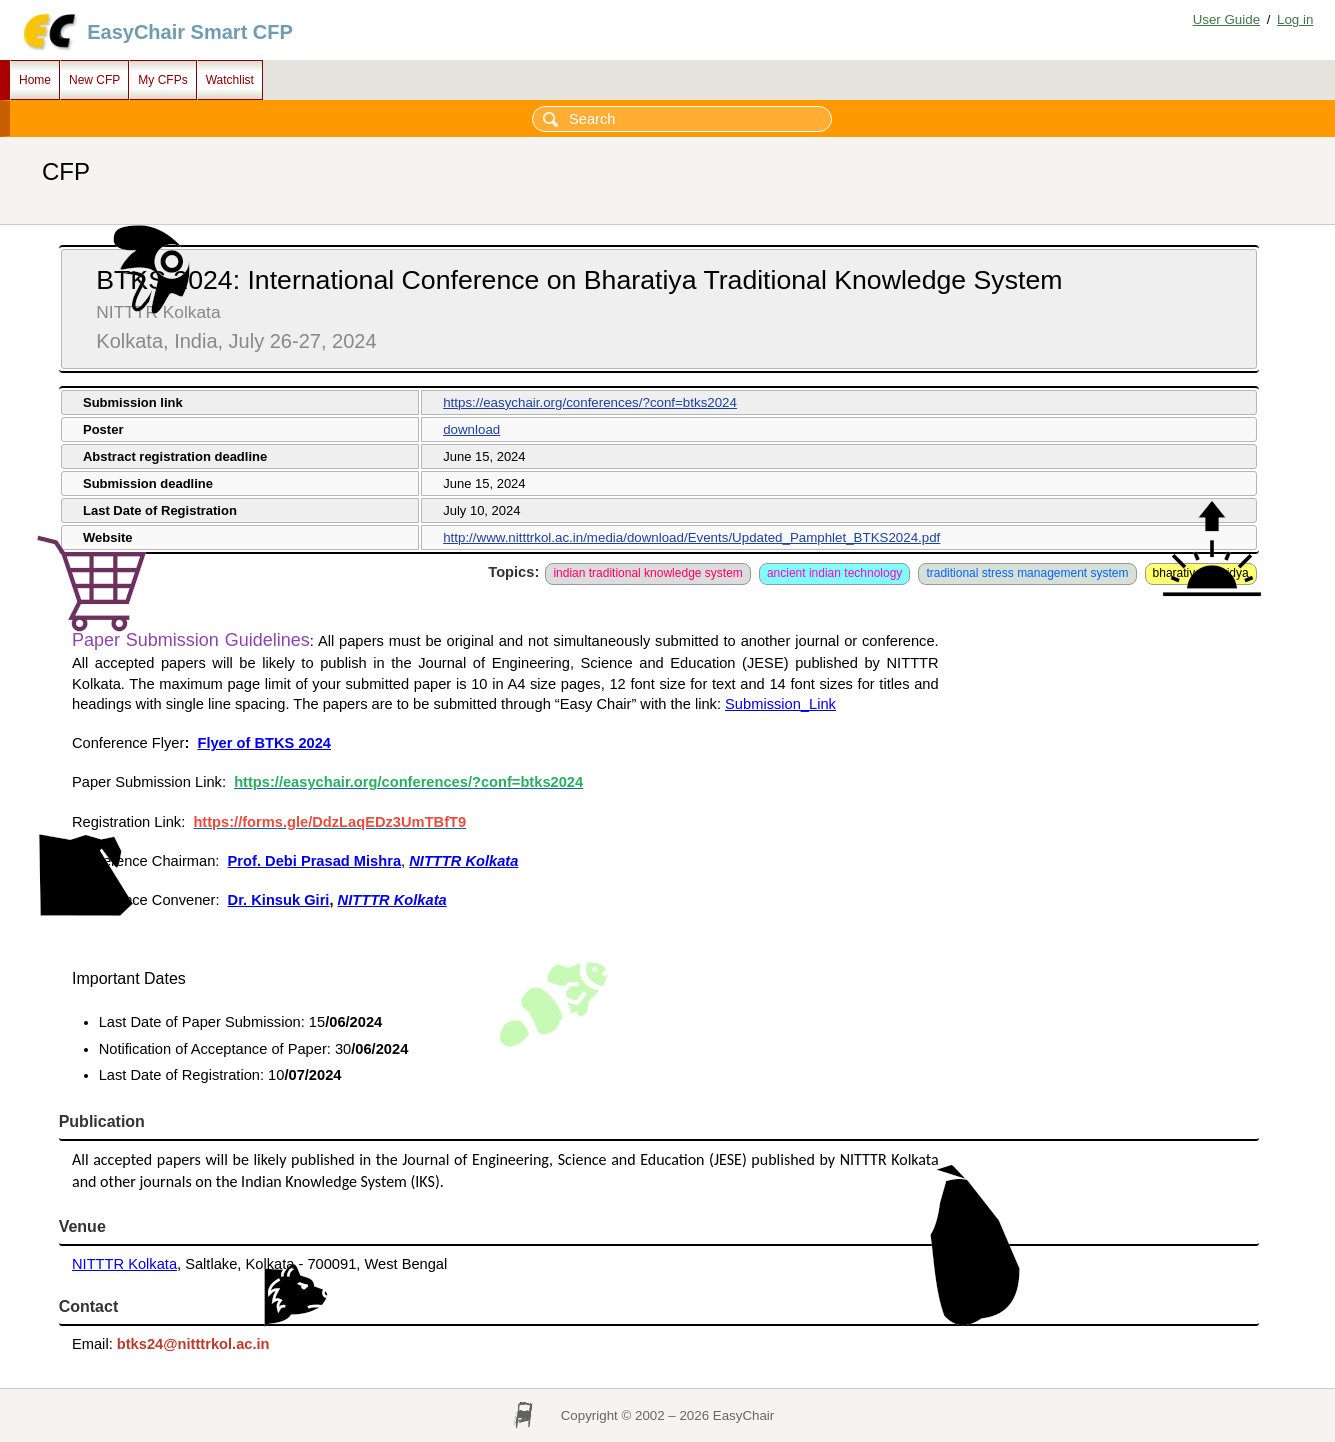  I want to click on access bear or wildlife-related content in a game, so click(298, 1295).